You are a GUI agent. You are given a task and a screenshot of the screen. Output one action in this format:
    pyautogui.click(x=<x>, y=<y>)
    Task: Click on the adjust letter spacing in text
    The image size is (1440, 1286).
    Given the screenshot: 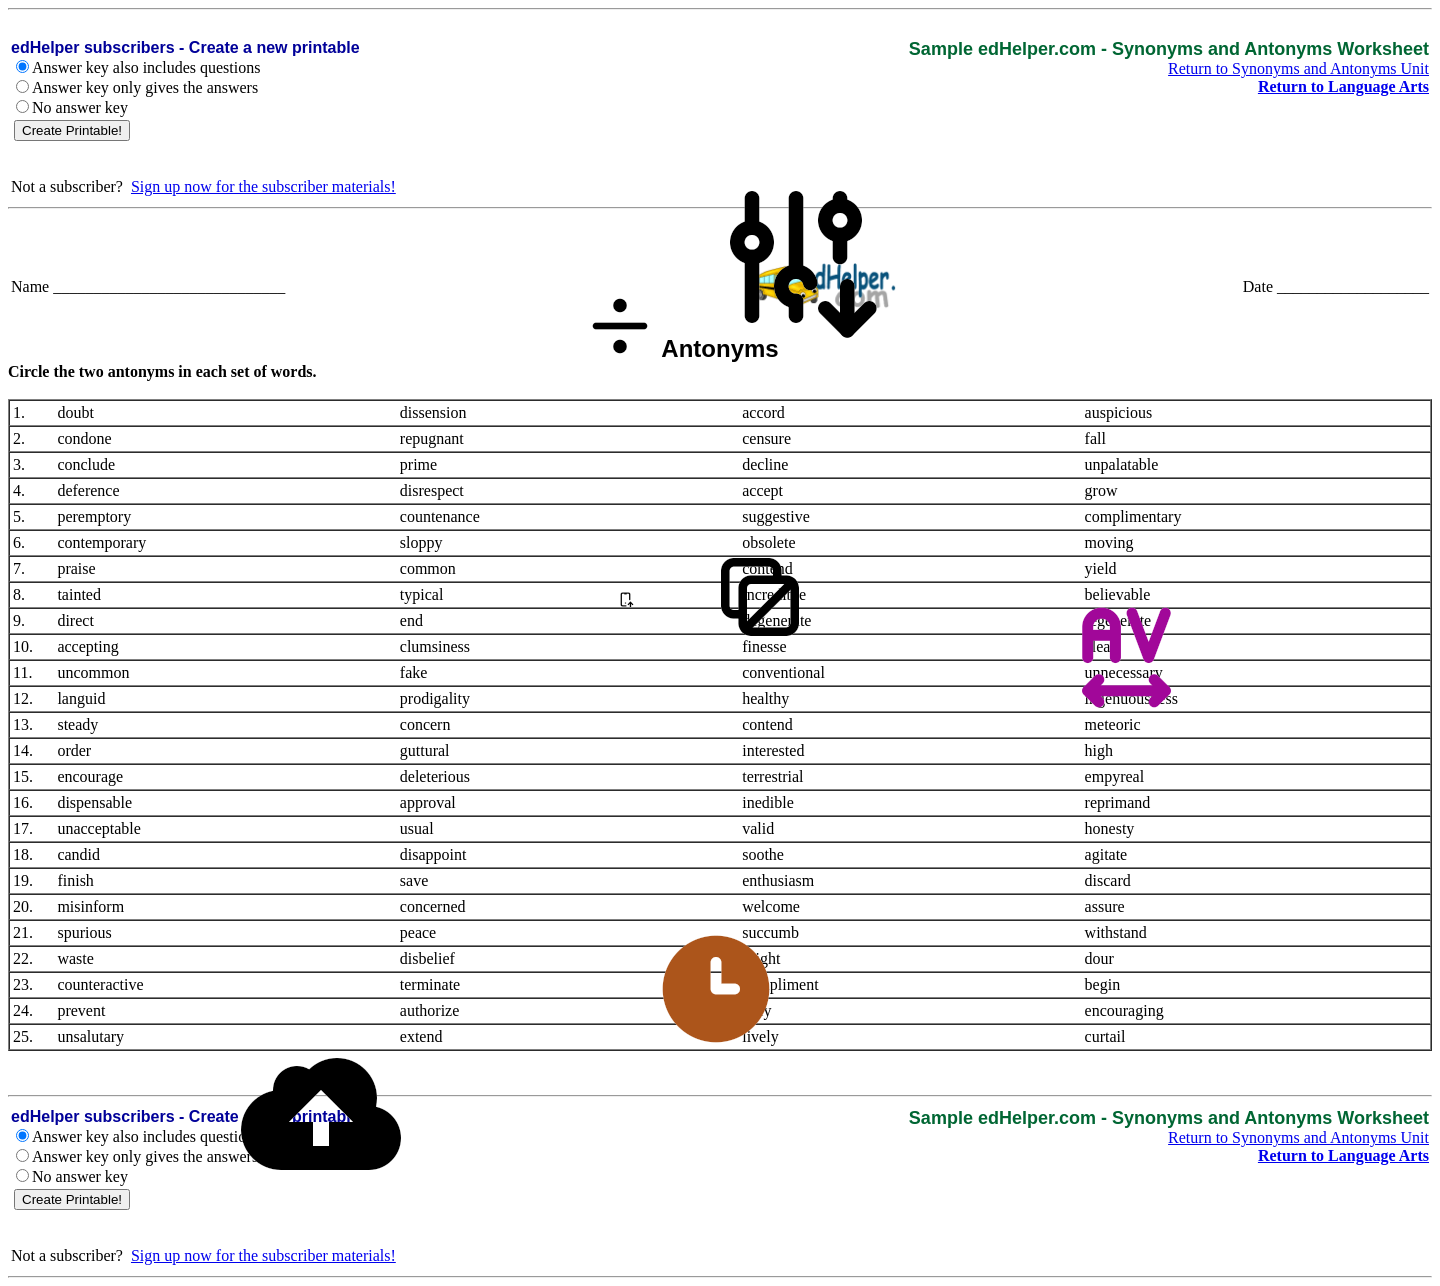 What is the action you would take?
    pyautogui.click(x=1126, y=657)
    